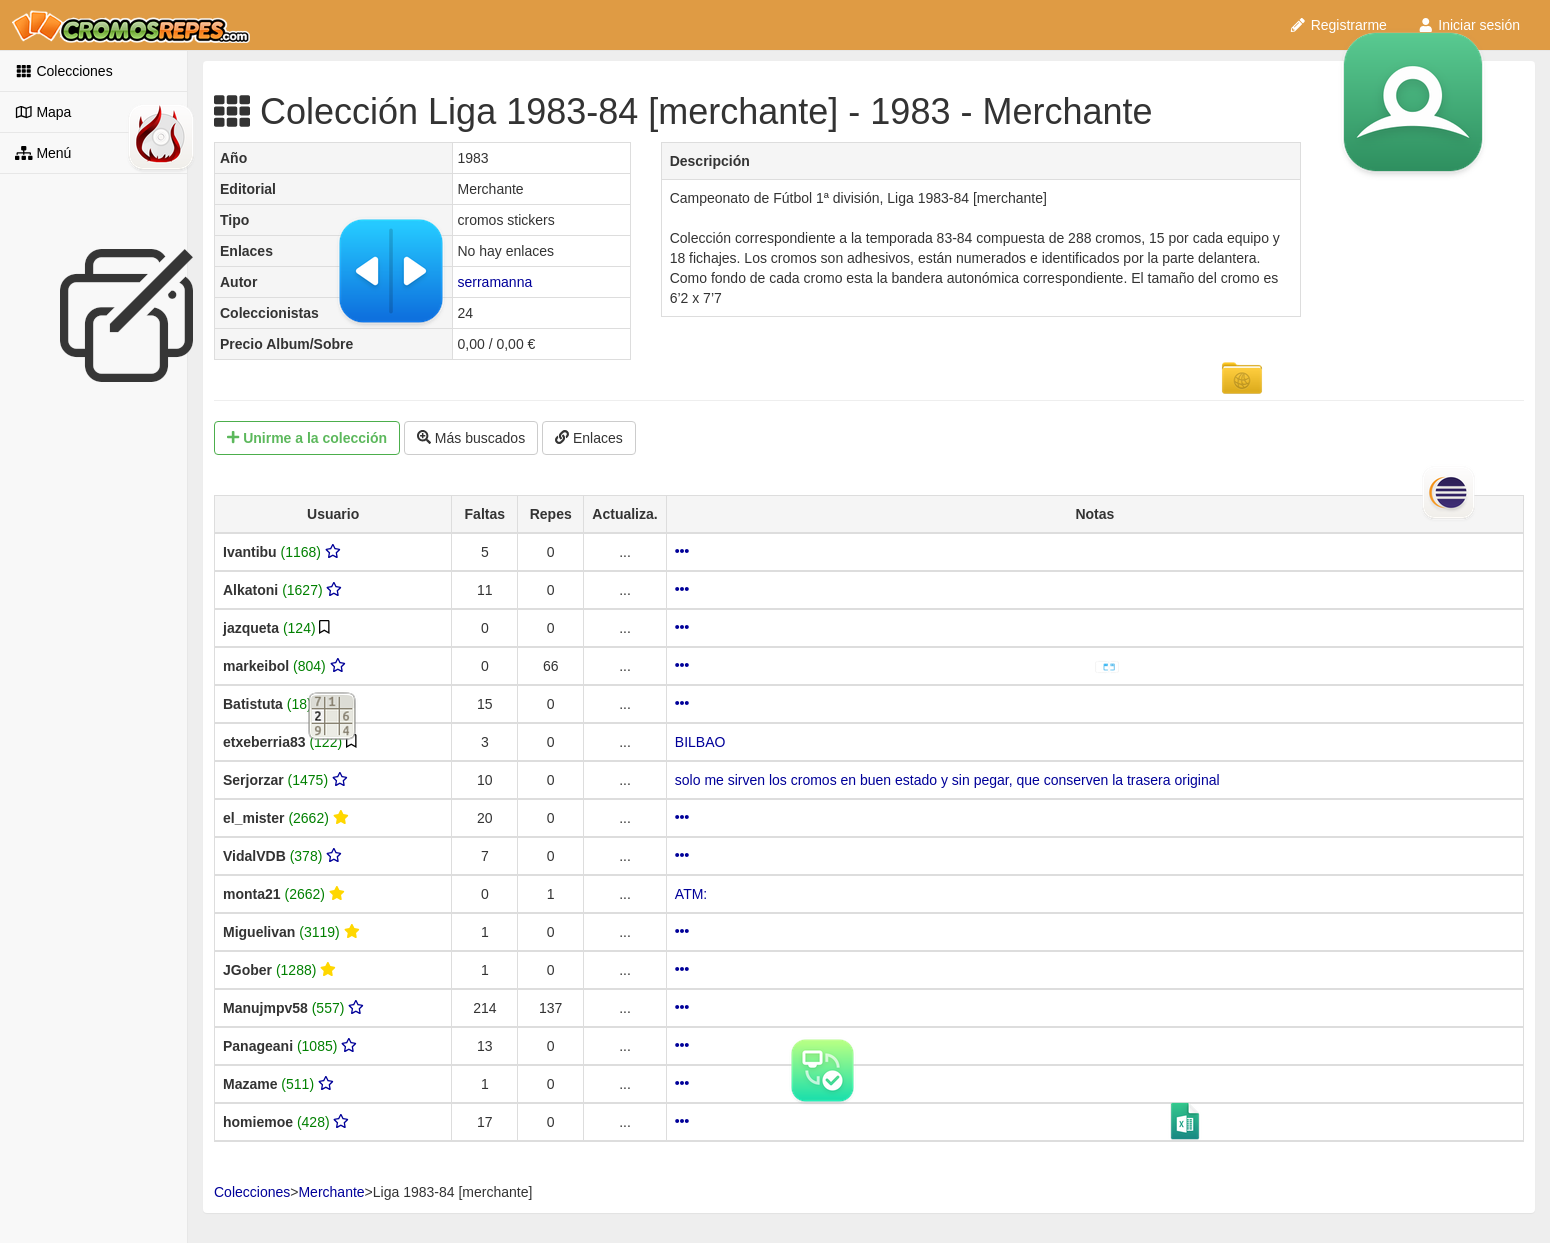  What do you see at coordinates (1448, 492) in the screenshot?
I see `open eclipse IDE` at bounding box center [1448, 492].